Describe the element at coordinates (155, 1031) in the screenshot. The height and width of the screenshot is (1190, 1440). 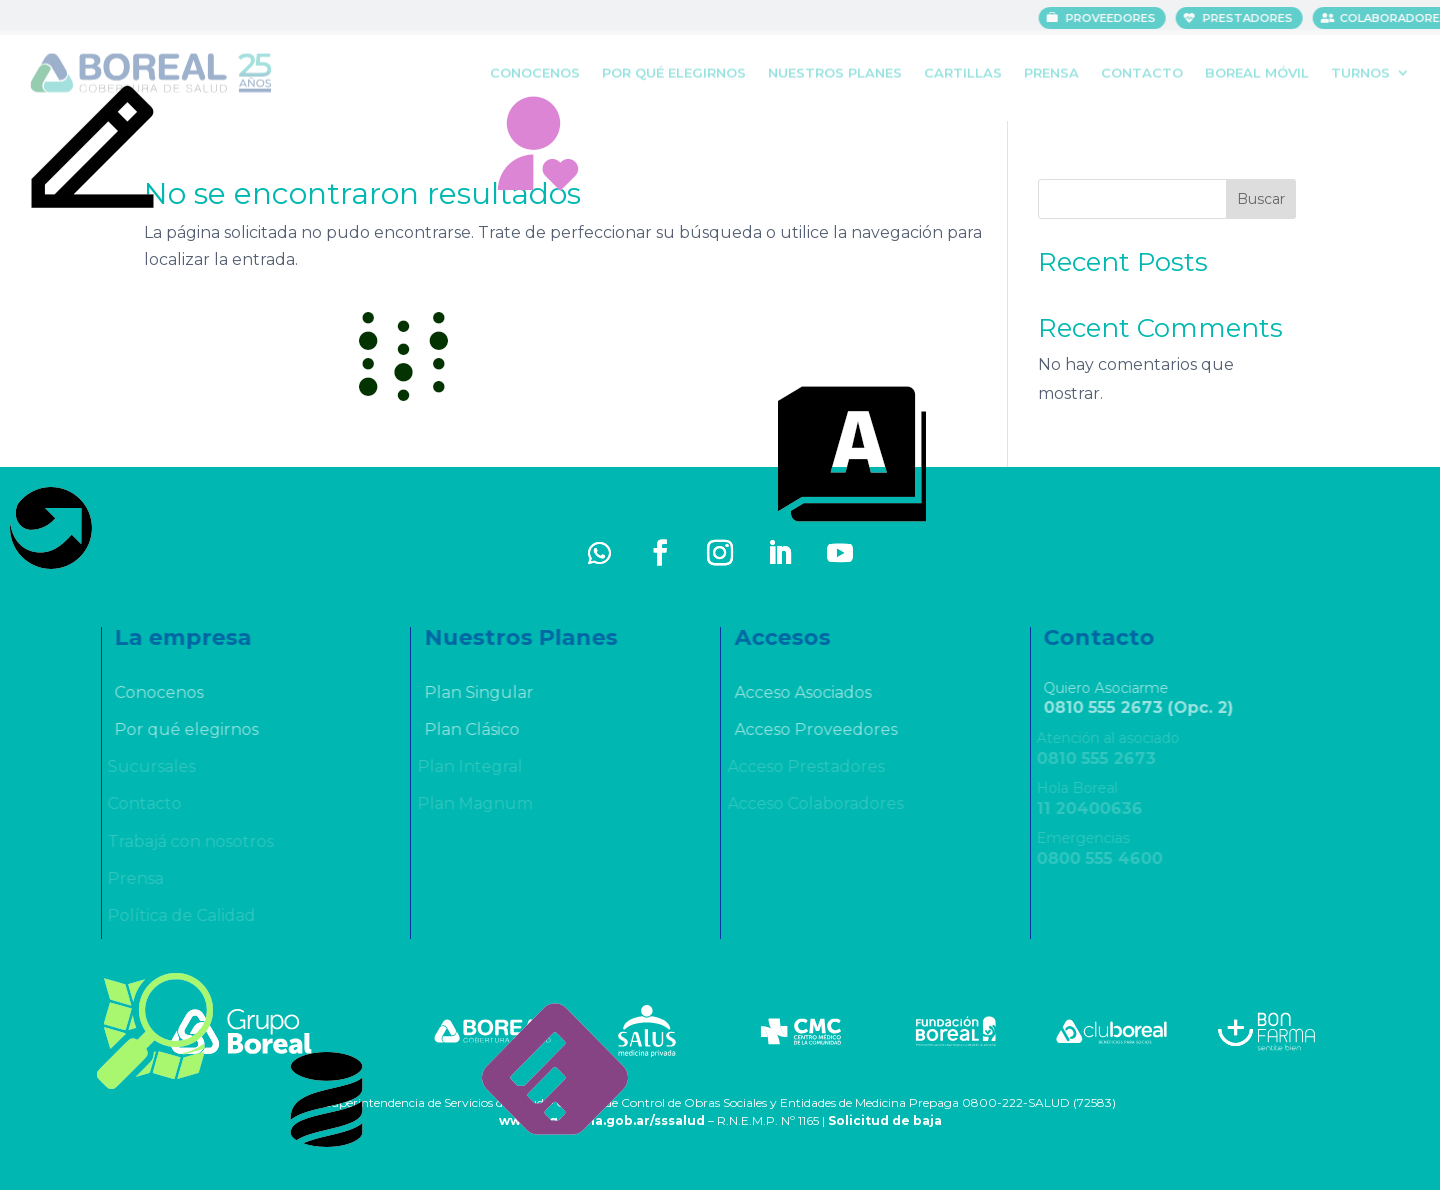
I see `open OpenStreetMap application` at that location.